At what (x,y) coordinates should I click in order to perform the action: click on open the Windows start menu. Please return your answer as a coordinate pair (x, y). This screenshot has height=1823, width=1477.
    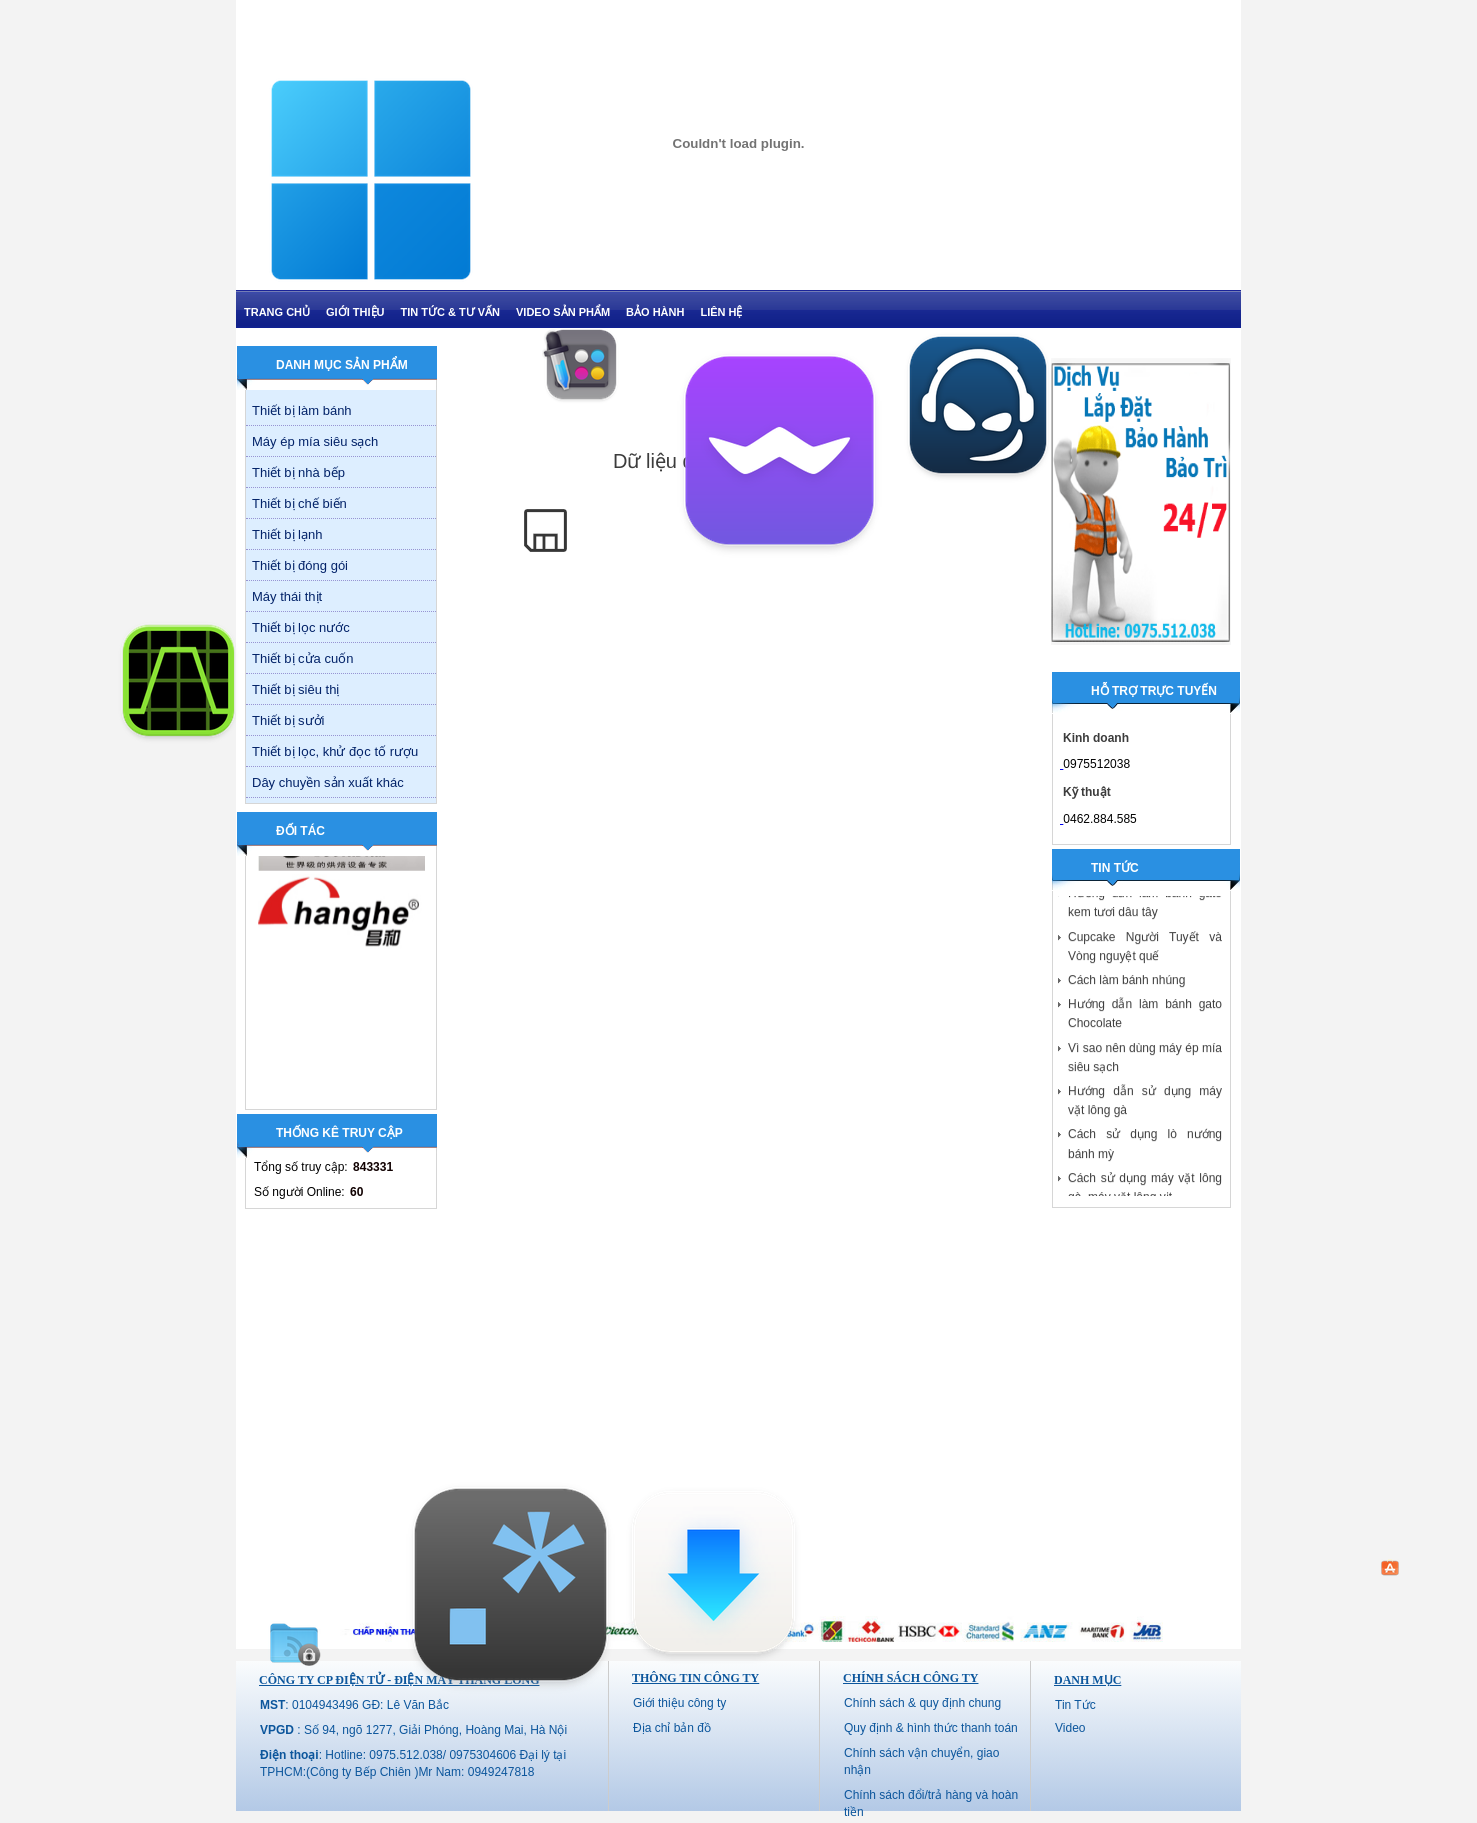
    Looking at the image, I should click on (371, 180).